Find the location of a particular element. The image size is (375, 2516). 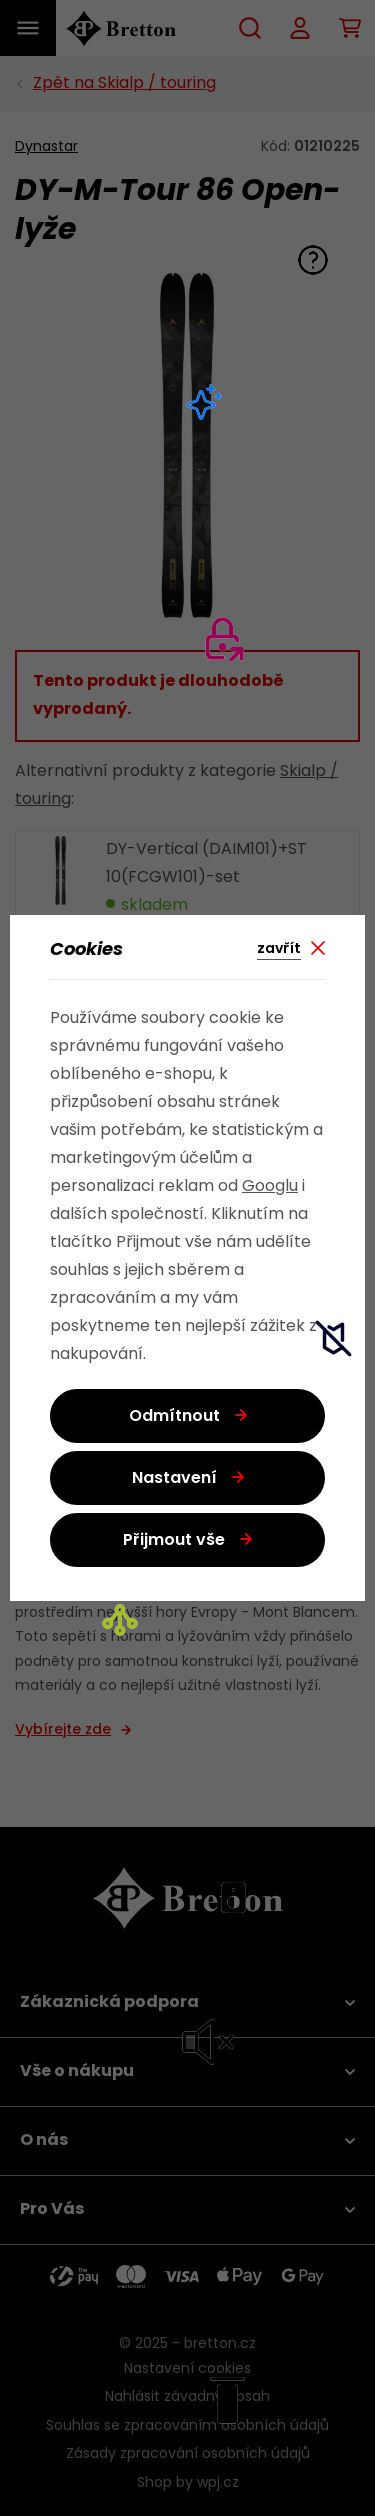

disable badge notifications is located at coordinates (333, 1338).